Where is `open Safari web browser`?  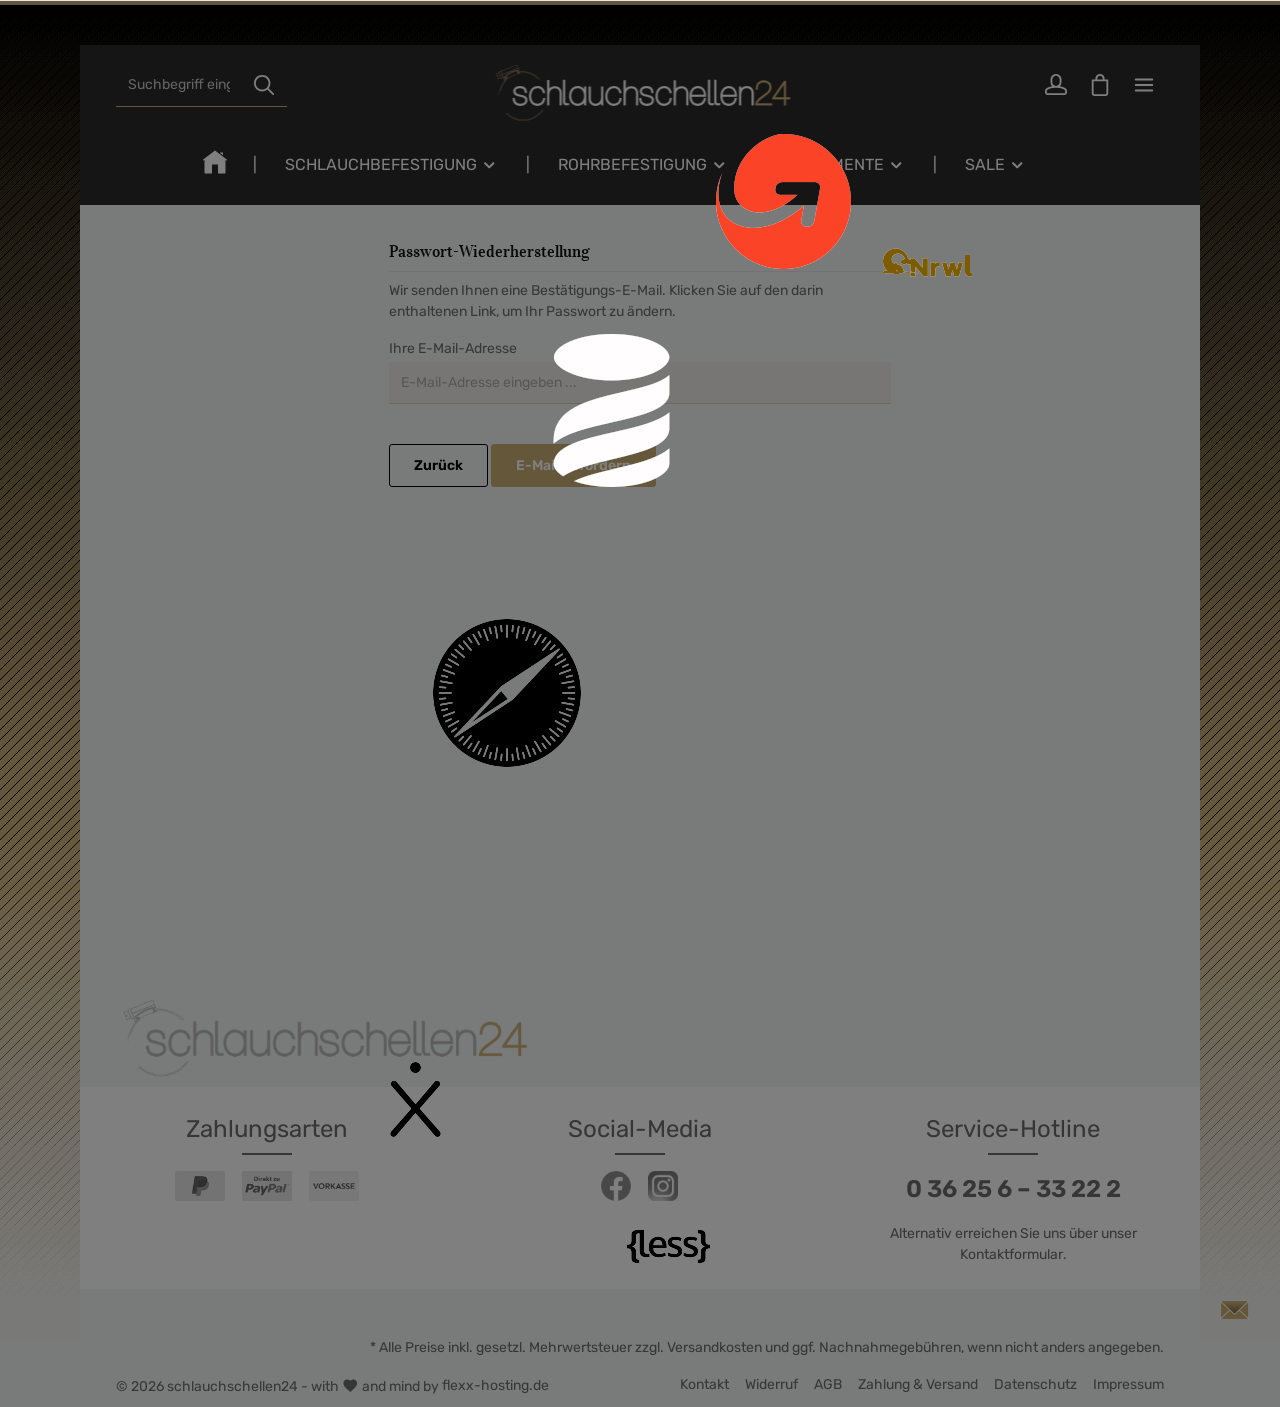 open Safari web browser is located at coordinates (507, 693).